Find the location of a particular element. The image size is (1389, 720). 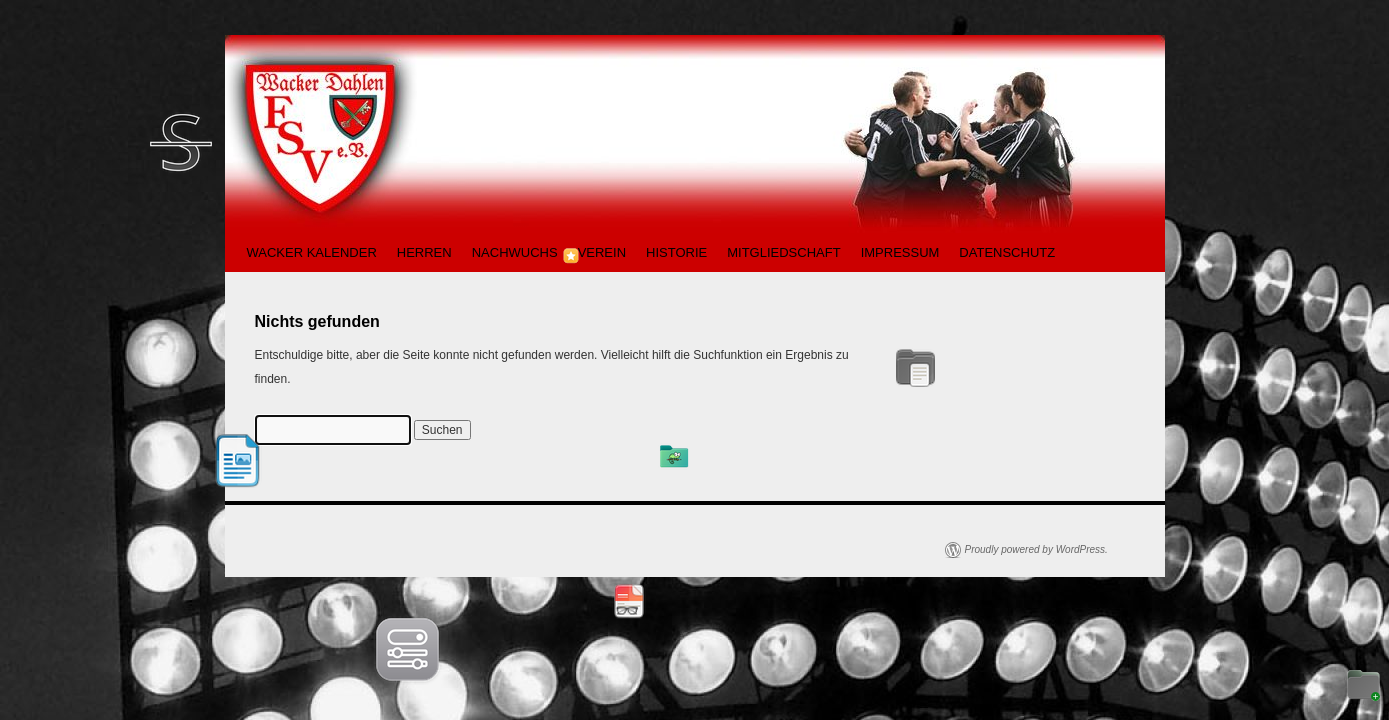

open a file or document is located at coordinates (915, 367).